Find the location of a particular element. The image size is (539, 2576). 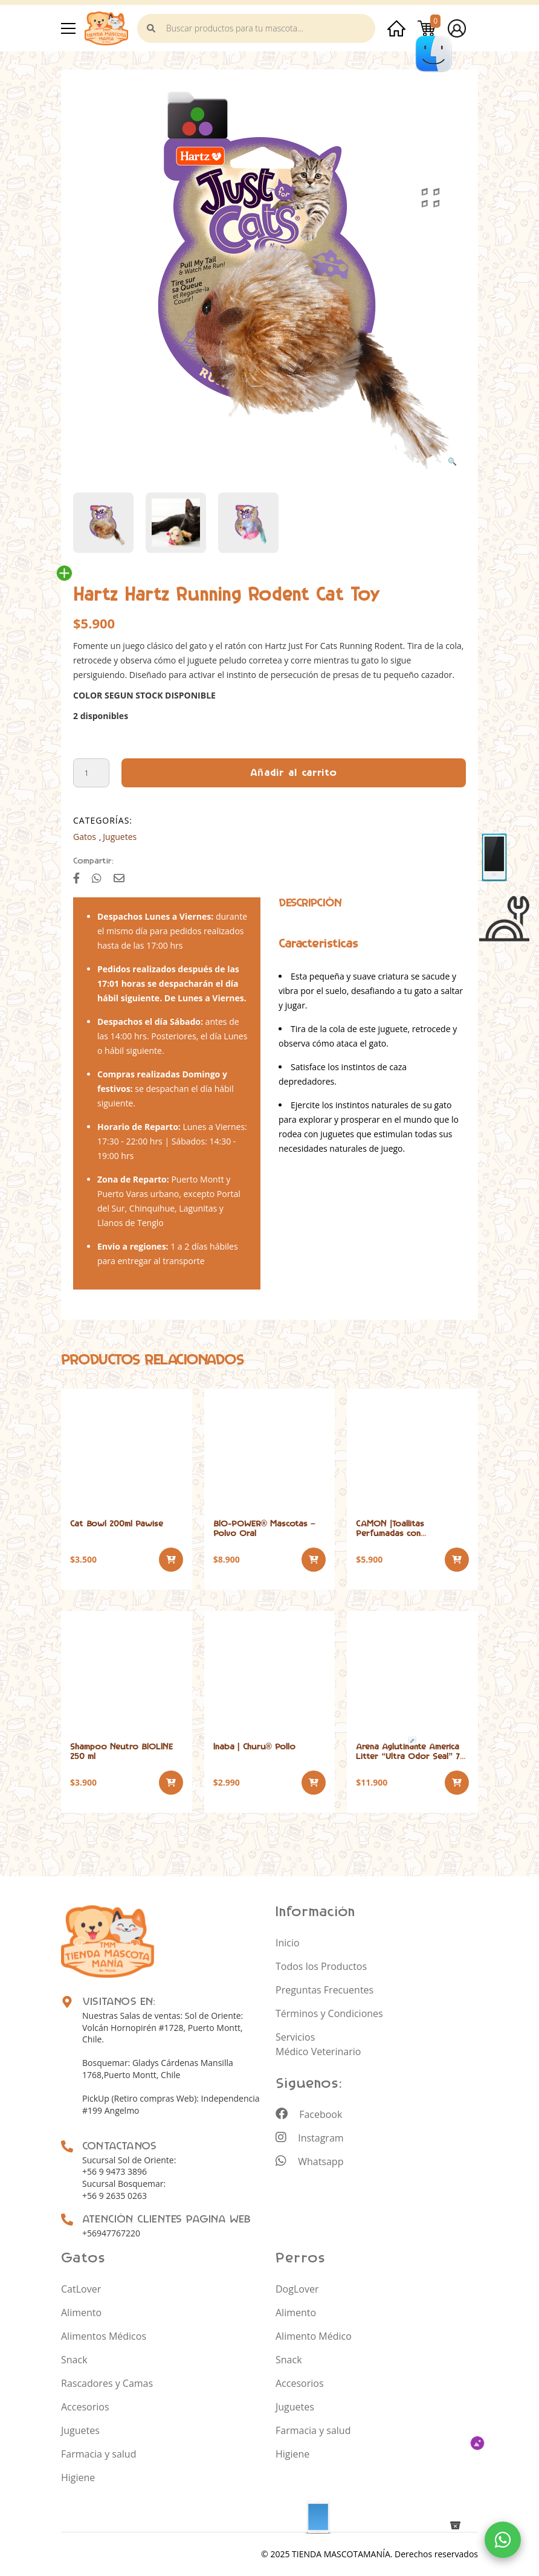

a windows internet shortcut file is located at coordinates (412, 1741).